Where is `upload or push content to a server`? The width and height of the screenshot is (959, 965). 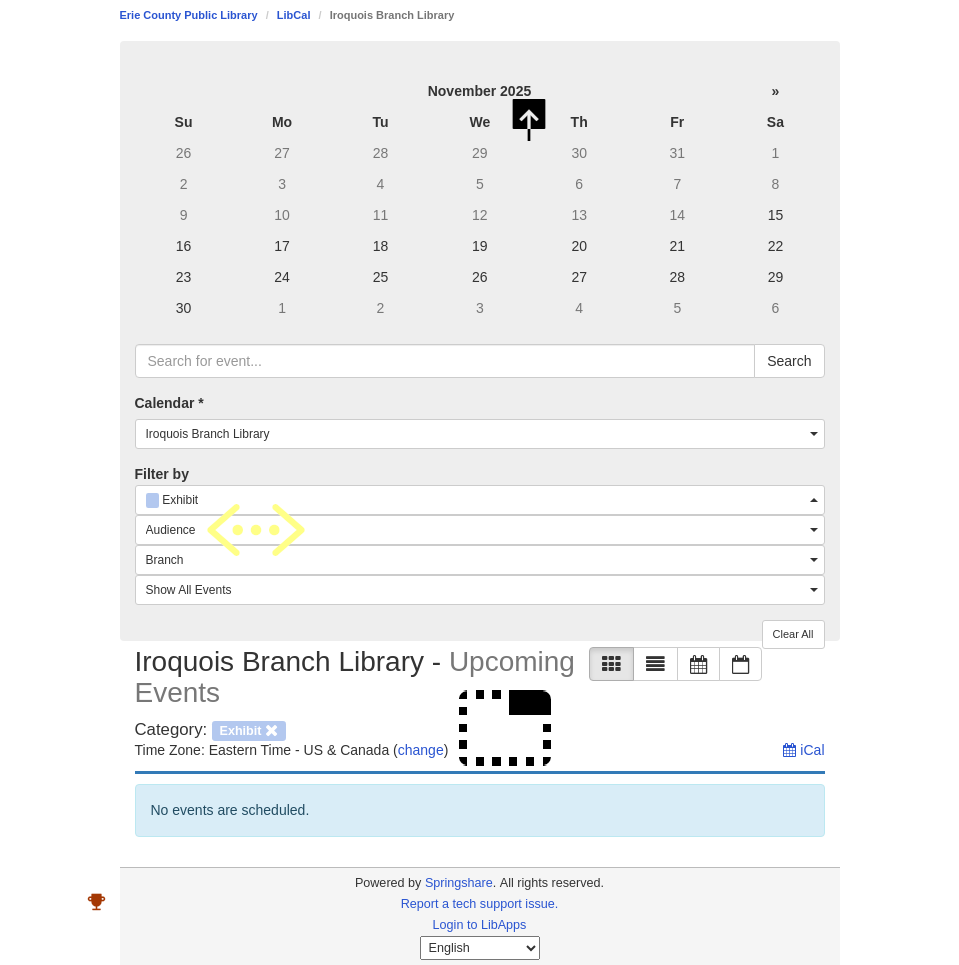 upload or push content to a server is located at coordinates (529, 120).